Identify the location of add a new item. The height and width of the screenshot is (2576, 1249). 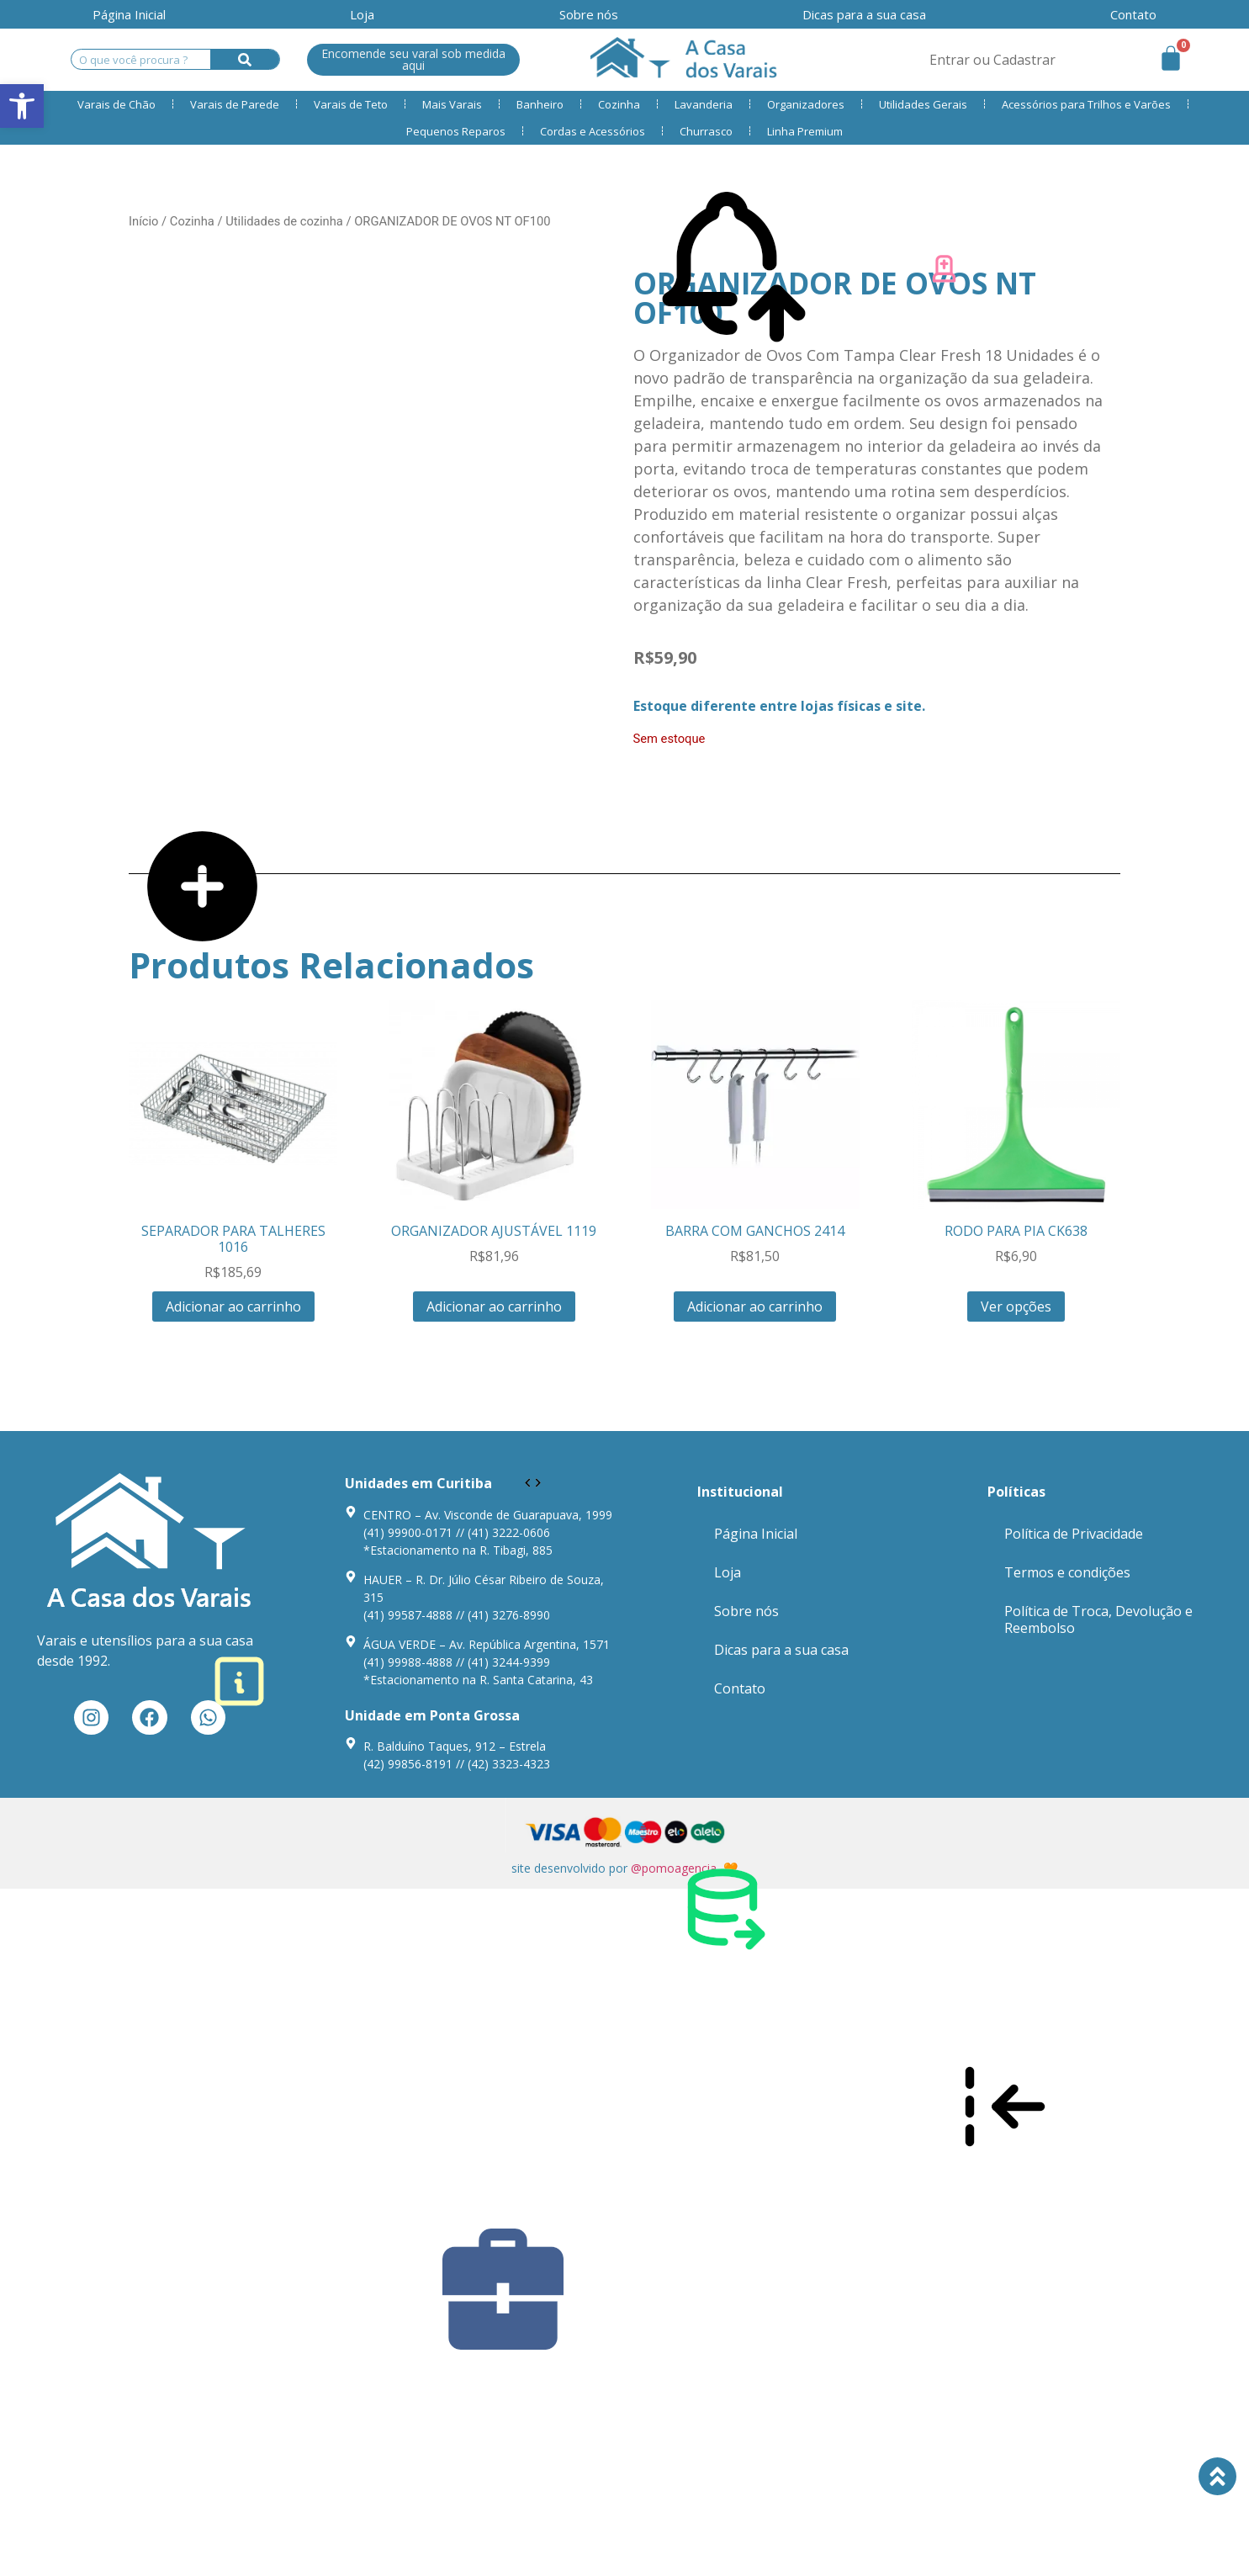
(202, 886).